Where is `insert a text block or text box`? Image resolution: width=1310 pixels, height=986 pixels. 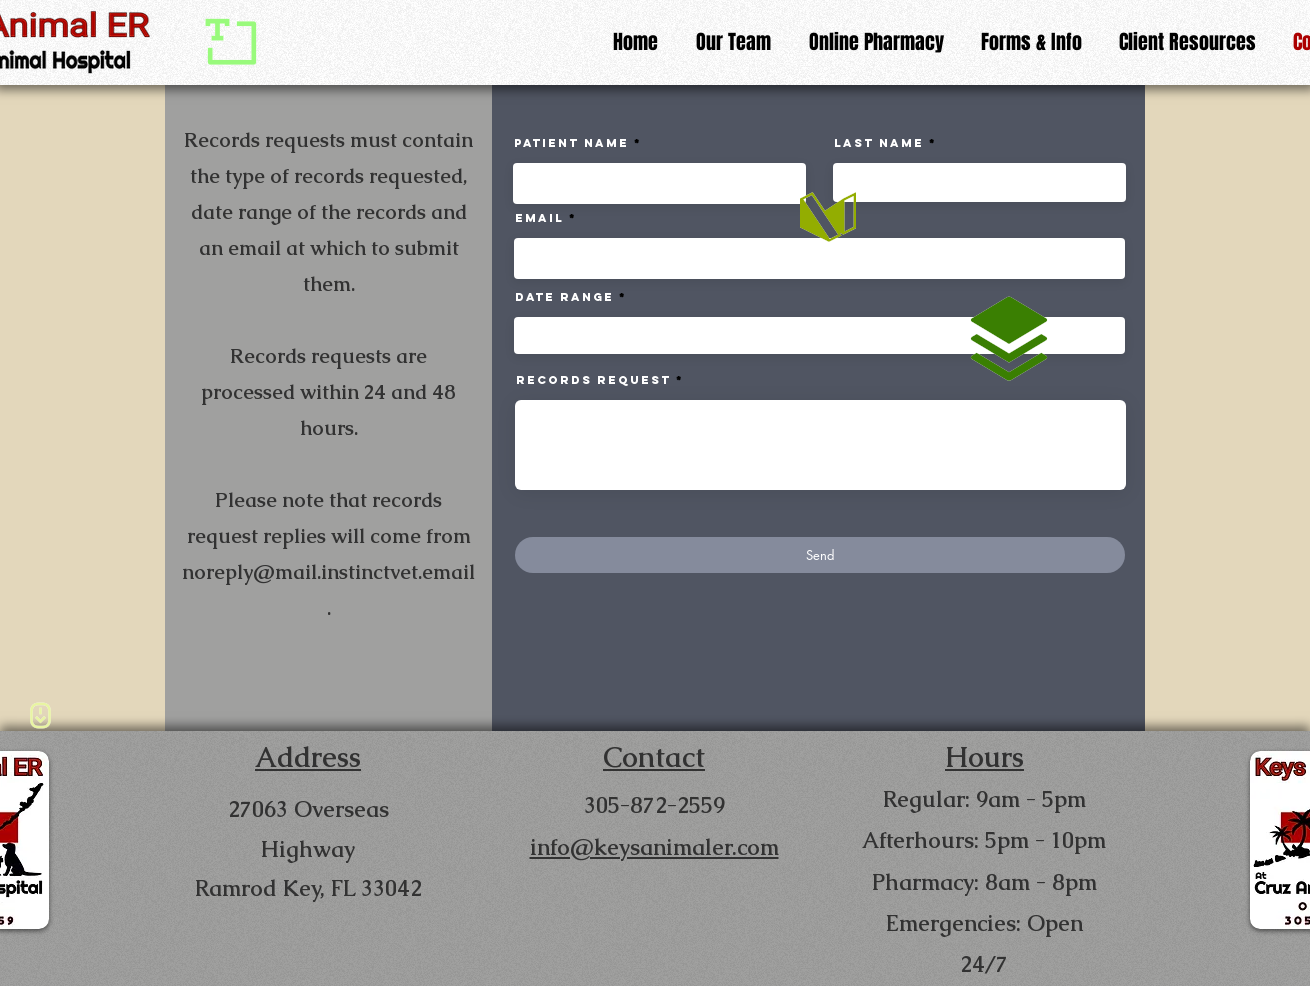
insert a text block or text box is located at coordinates (232, 43).